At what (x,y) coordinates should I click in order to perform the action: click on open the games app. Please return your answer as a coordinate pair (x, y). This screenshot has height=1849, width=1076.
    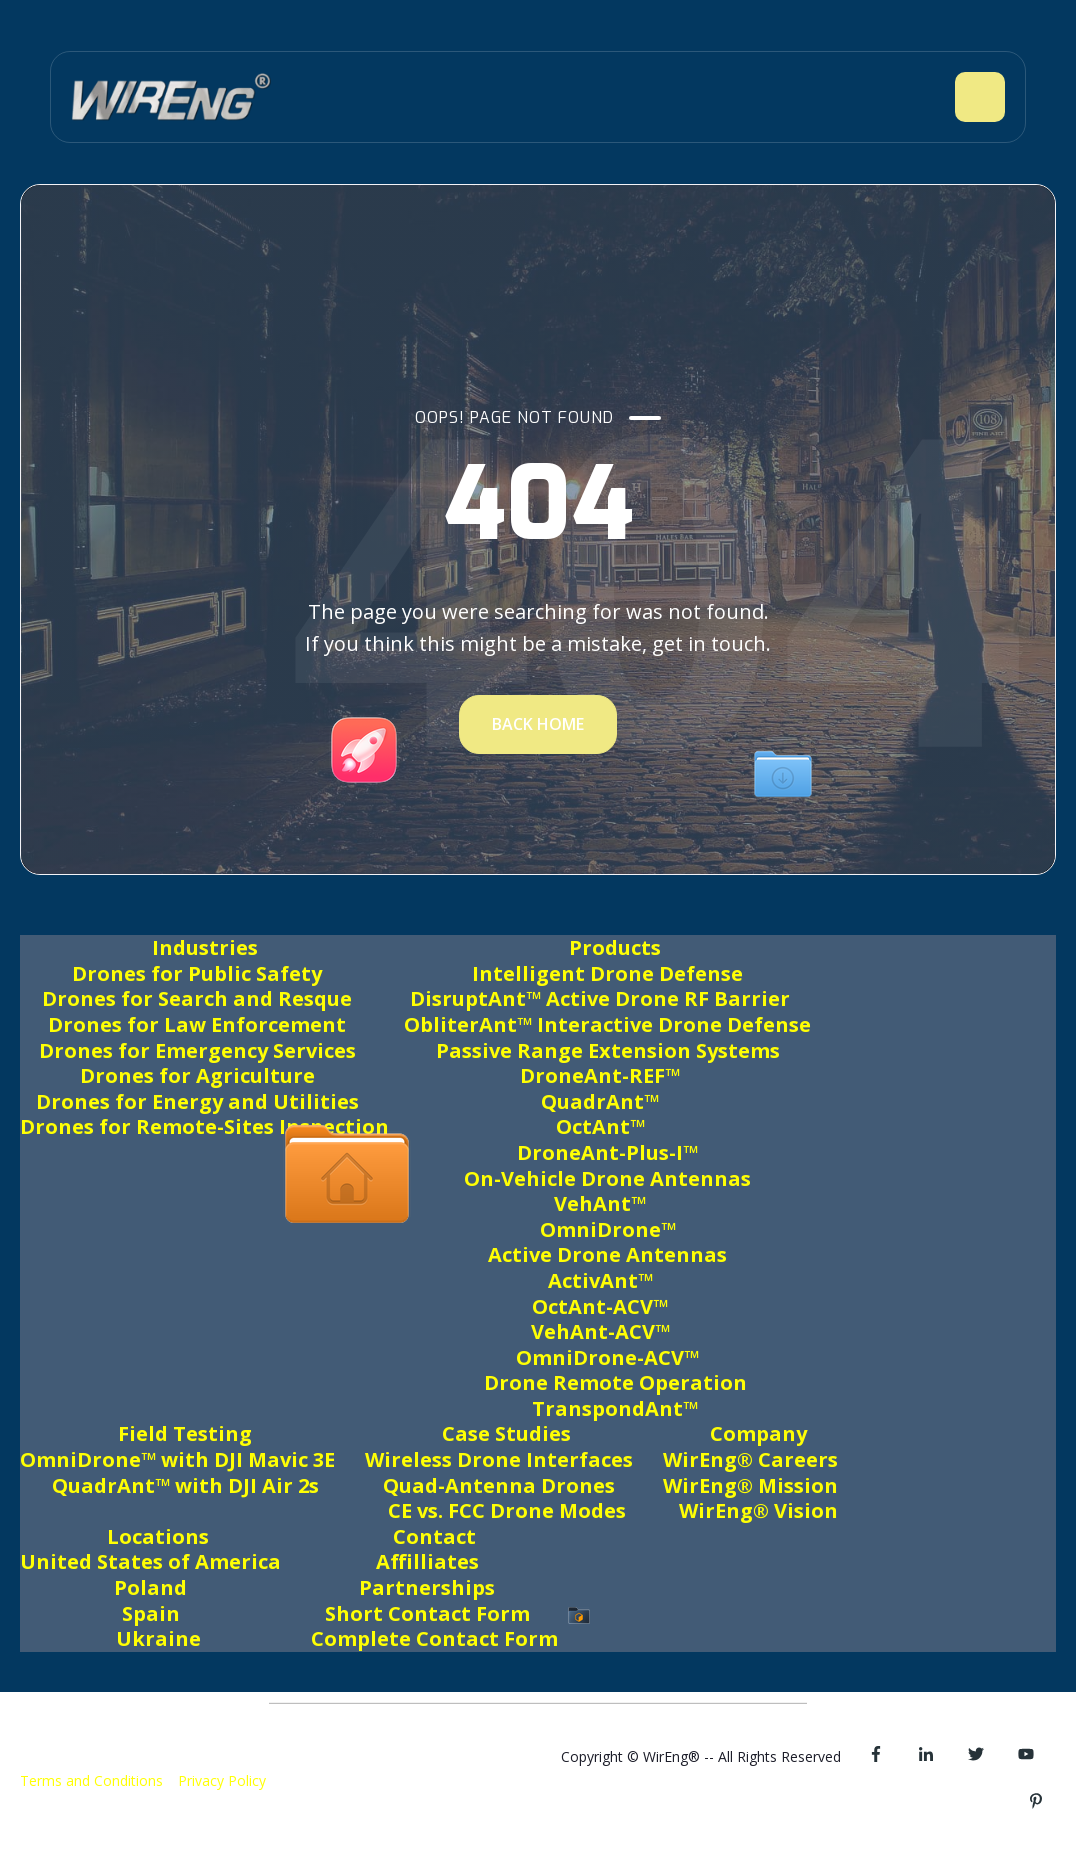
    Looking at the image, I should click on (364, 750).